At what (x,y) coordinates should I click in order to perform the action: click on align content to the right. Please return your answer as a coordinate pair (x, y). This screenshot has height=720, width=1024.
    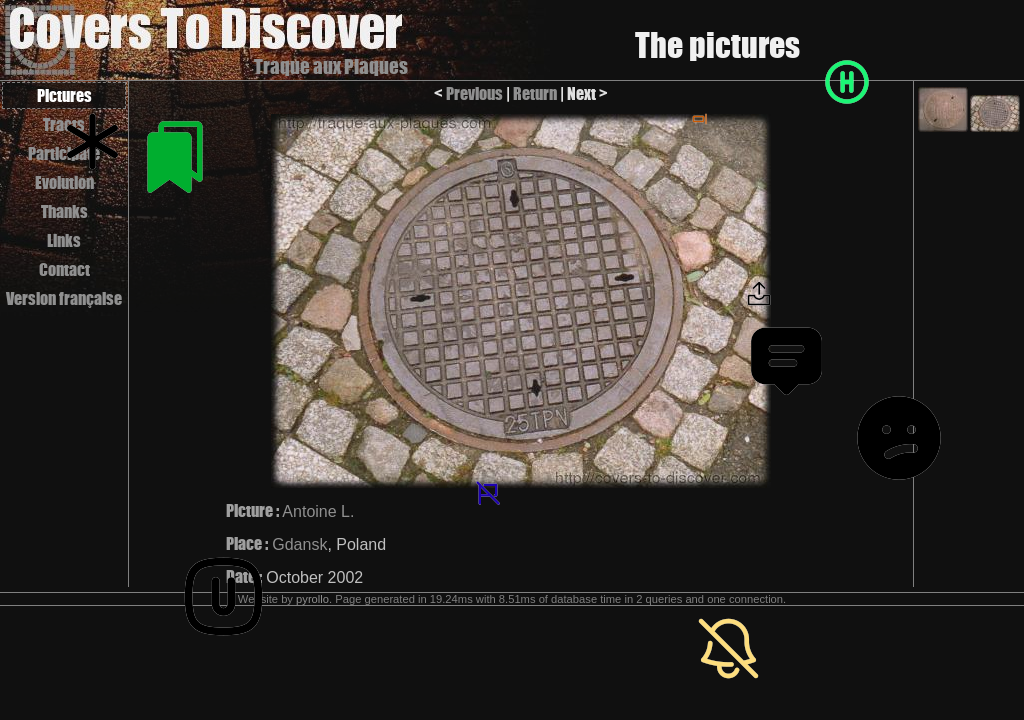
    Looking at the image, I should click on (700, 119).